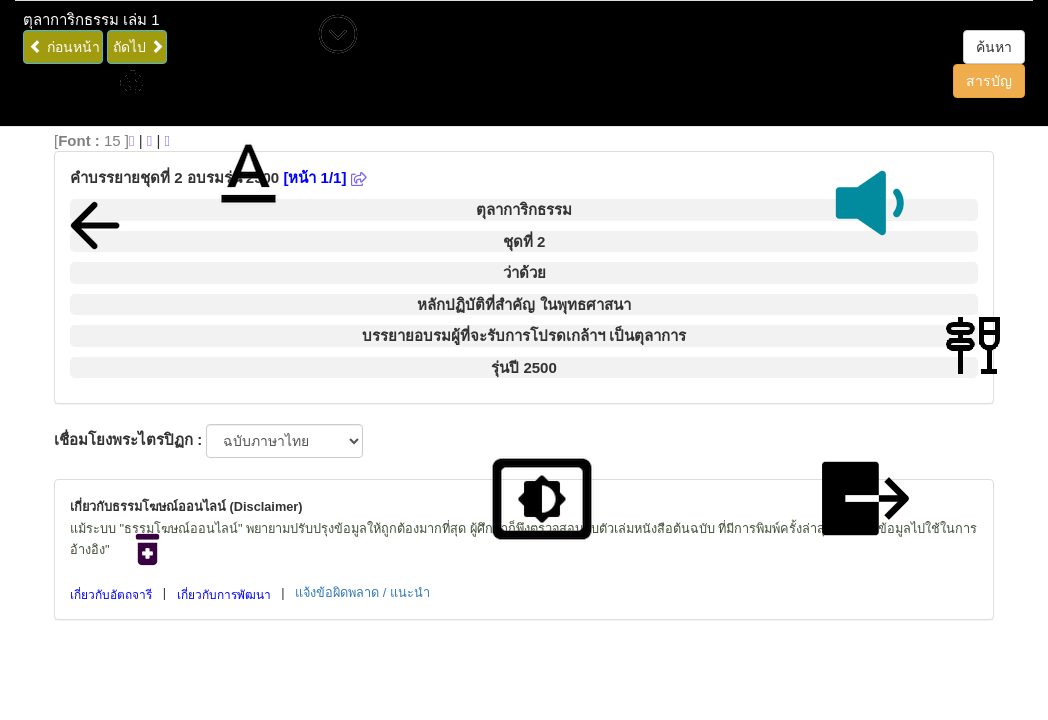 Image resolution: width=1048 pixels, height=720 pixels. What do you see at coordinates (973, 345) in the screenshot?
I see `browse tapas or small plates menu` at bounding box center [973, 345].